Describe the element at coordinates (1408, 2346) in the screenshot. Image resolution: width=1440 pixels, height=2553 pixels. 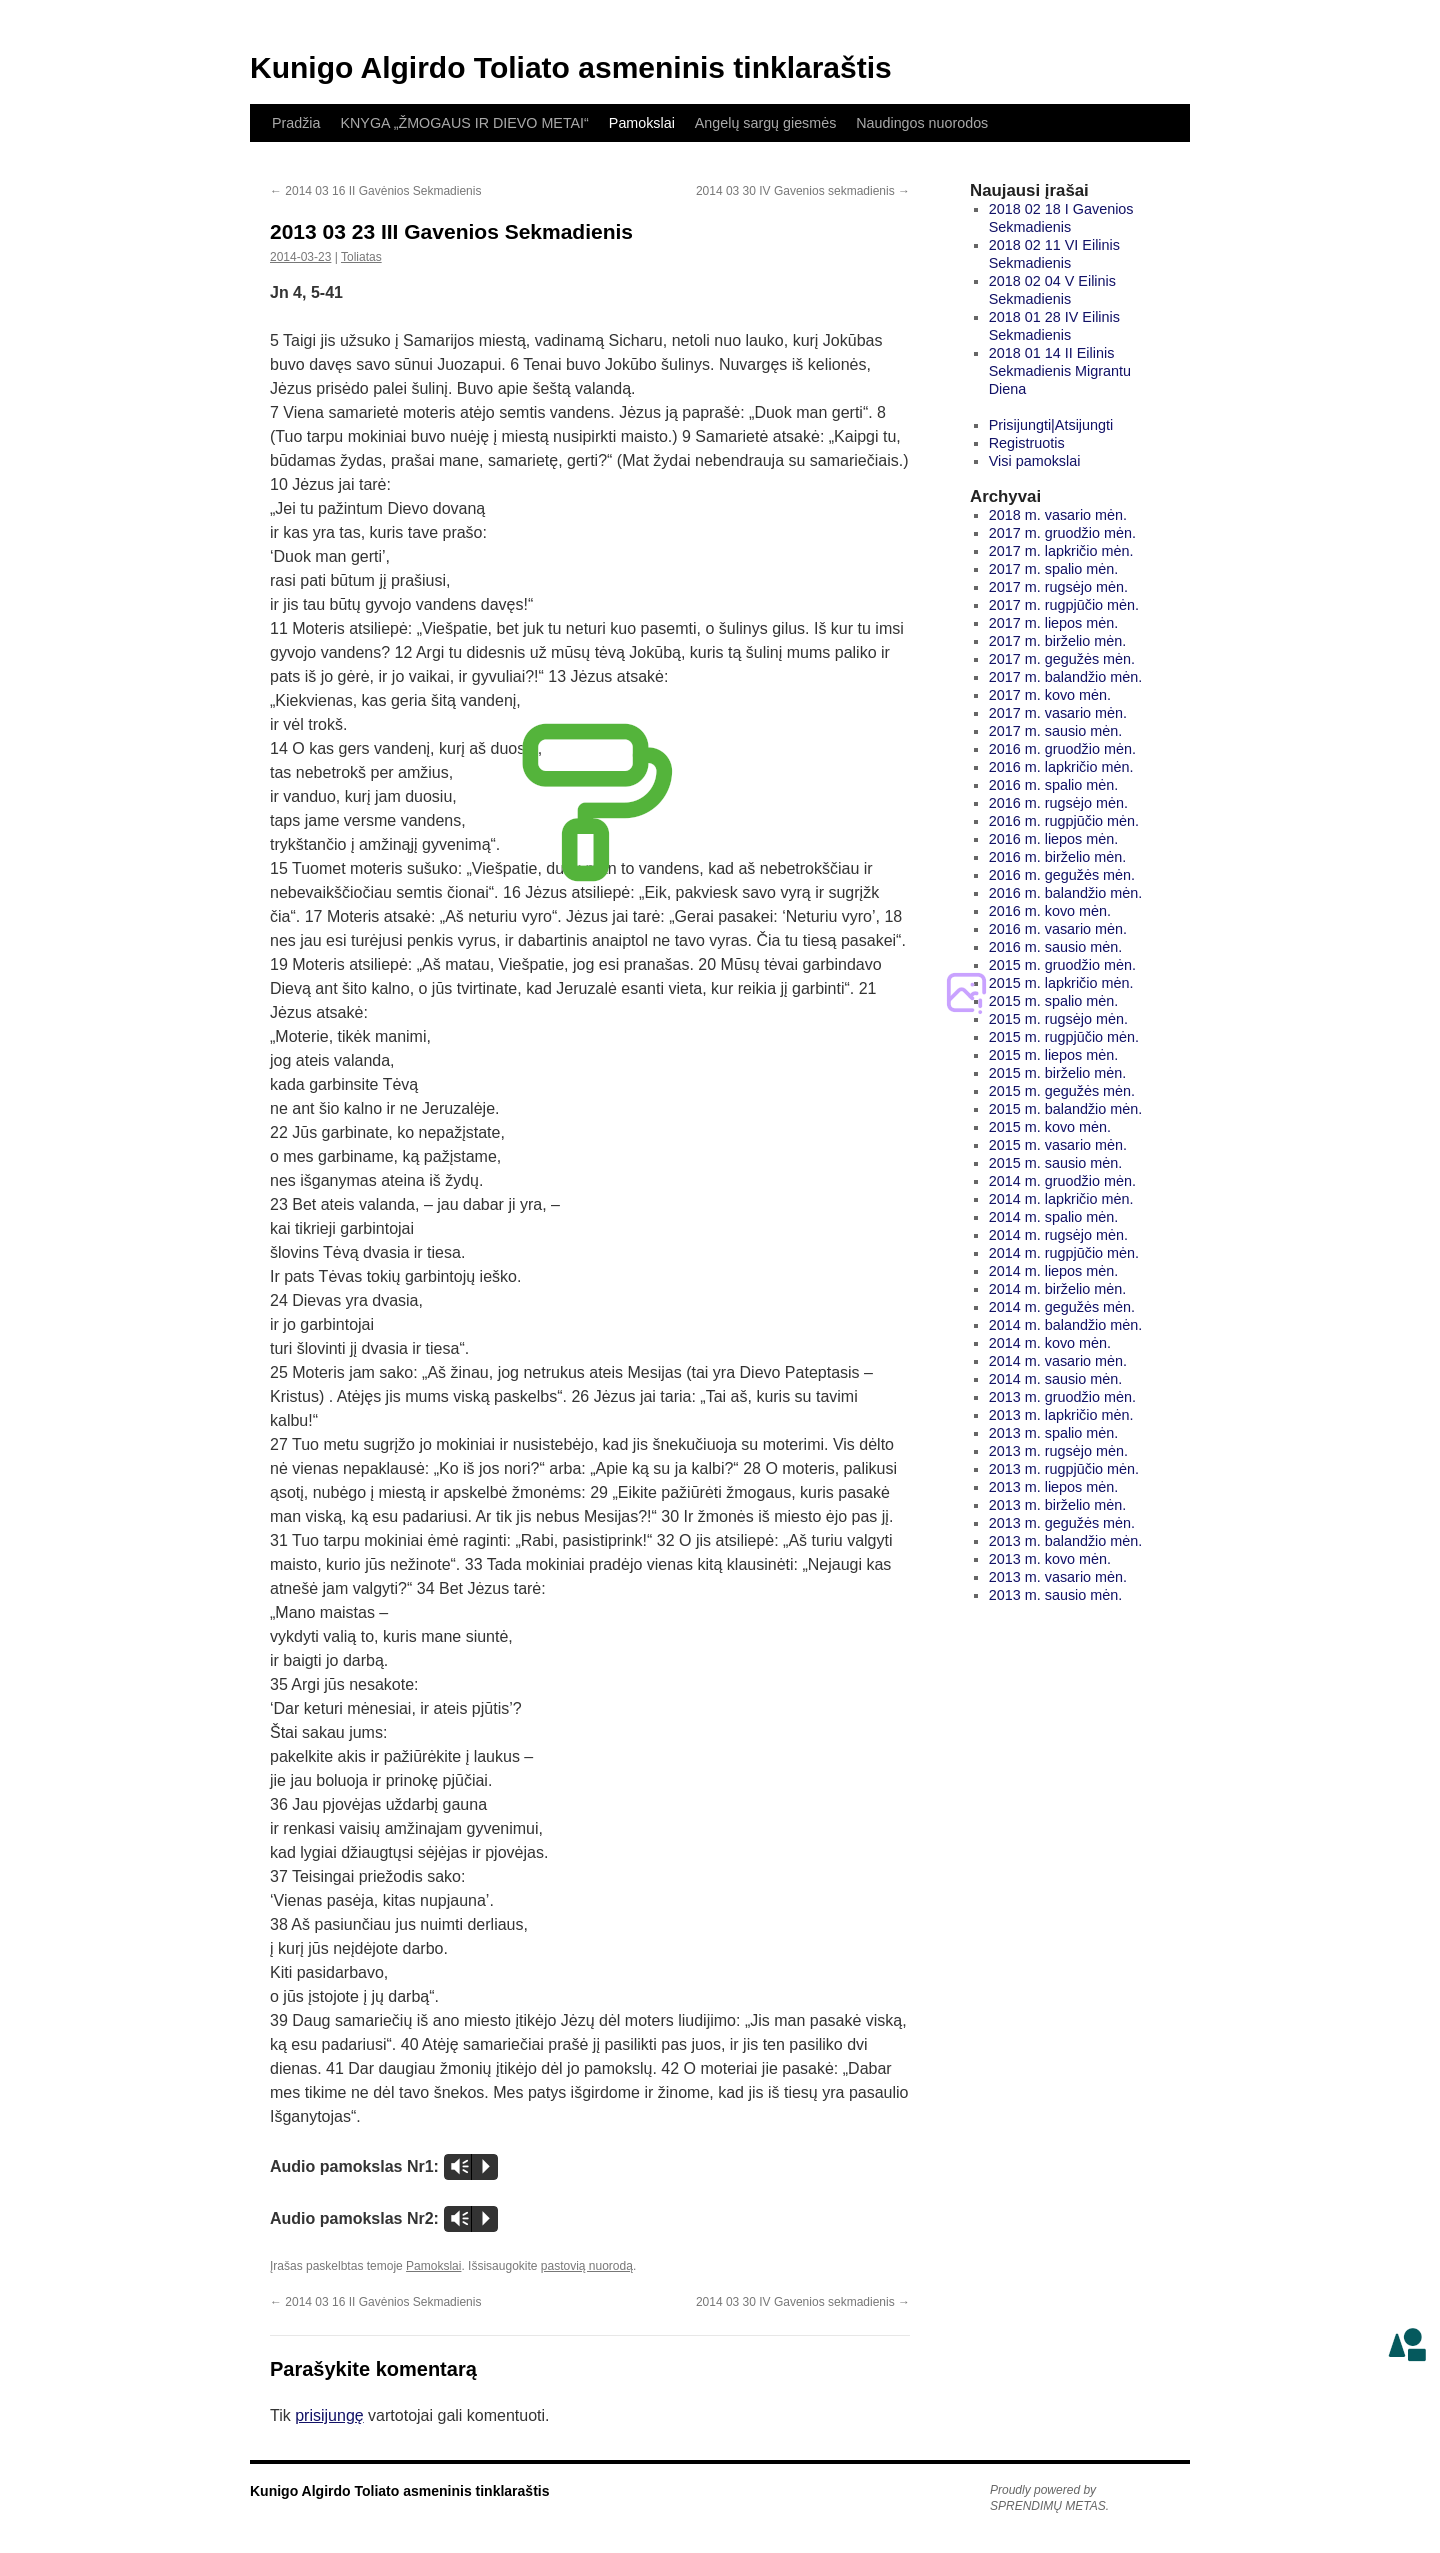
I see `access shape tools or drawing options` at that location.